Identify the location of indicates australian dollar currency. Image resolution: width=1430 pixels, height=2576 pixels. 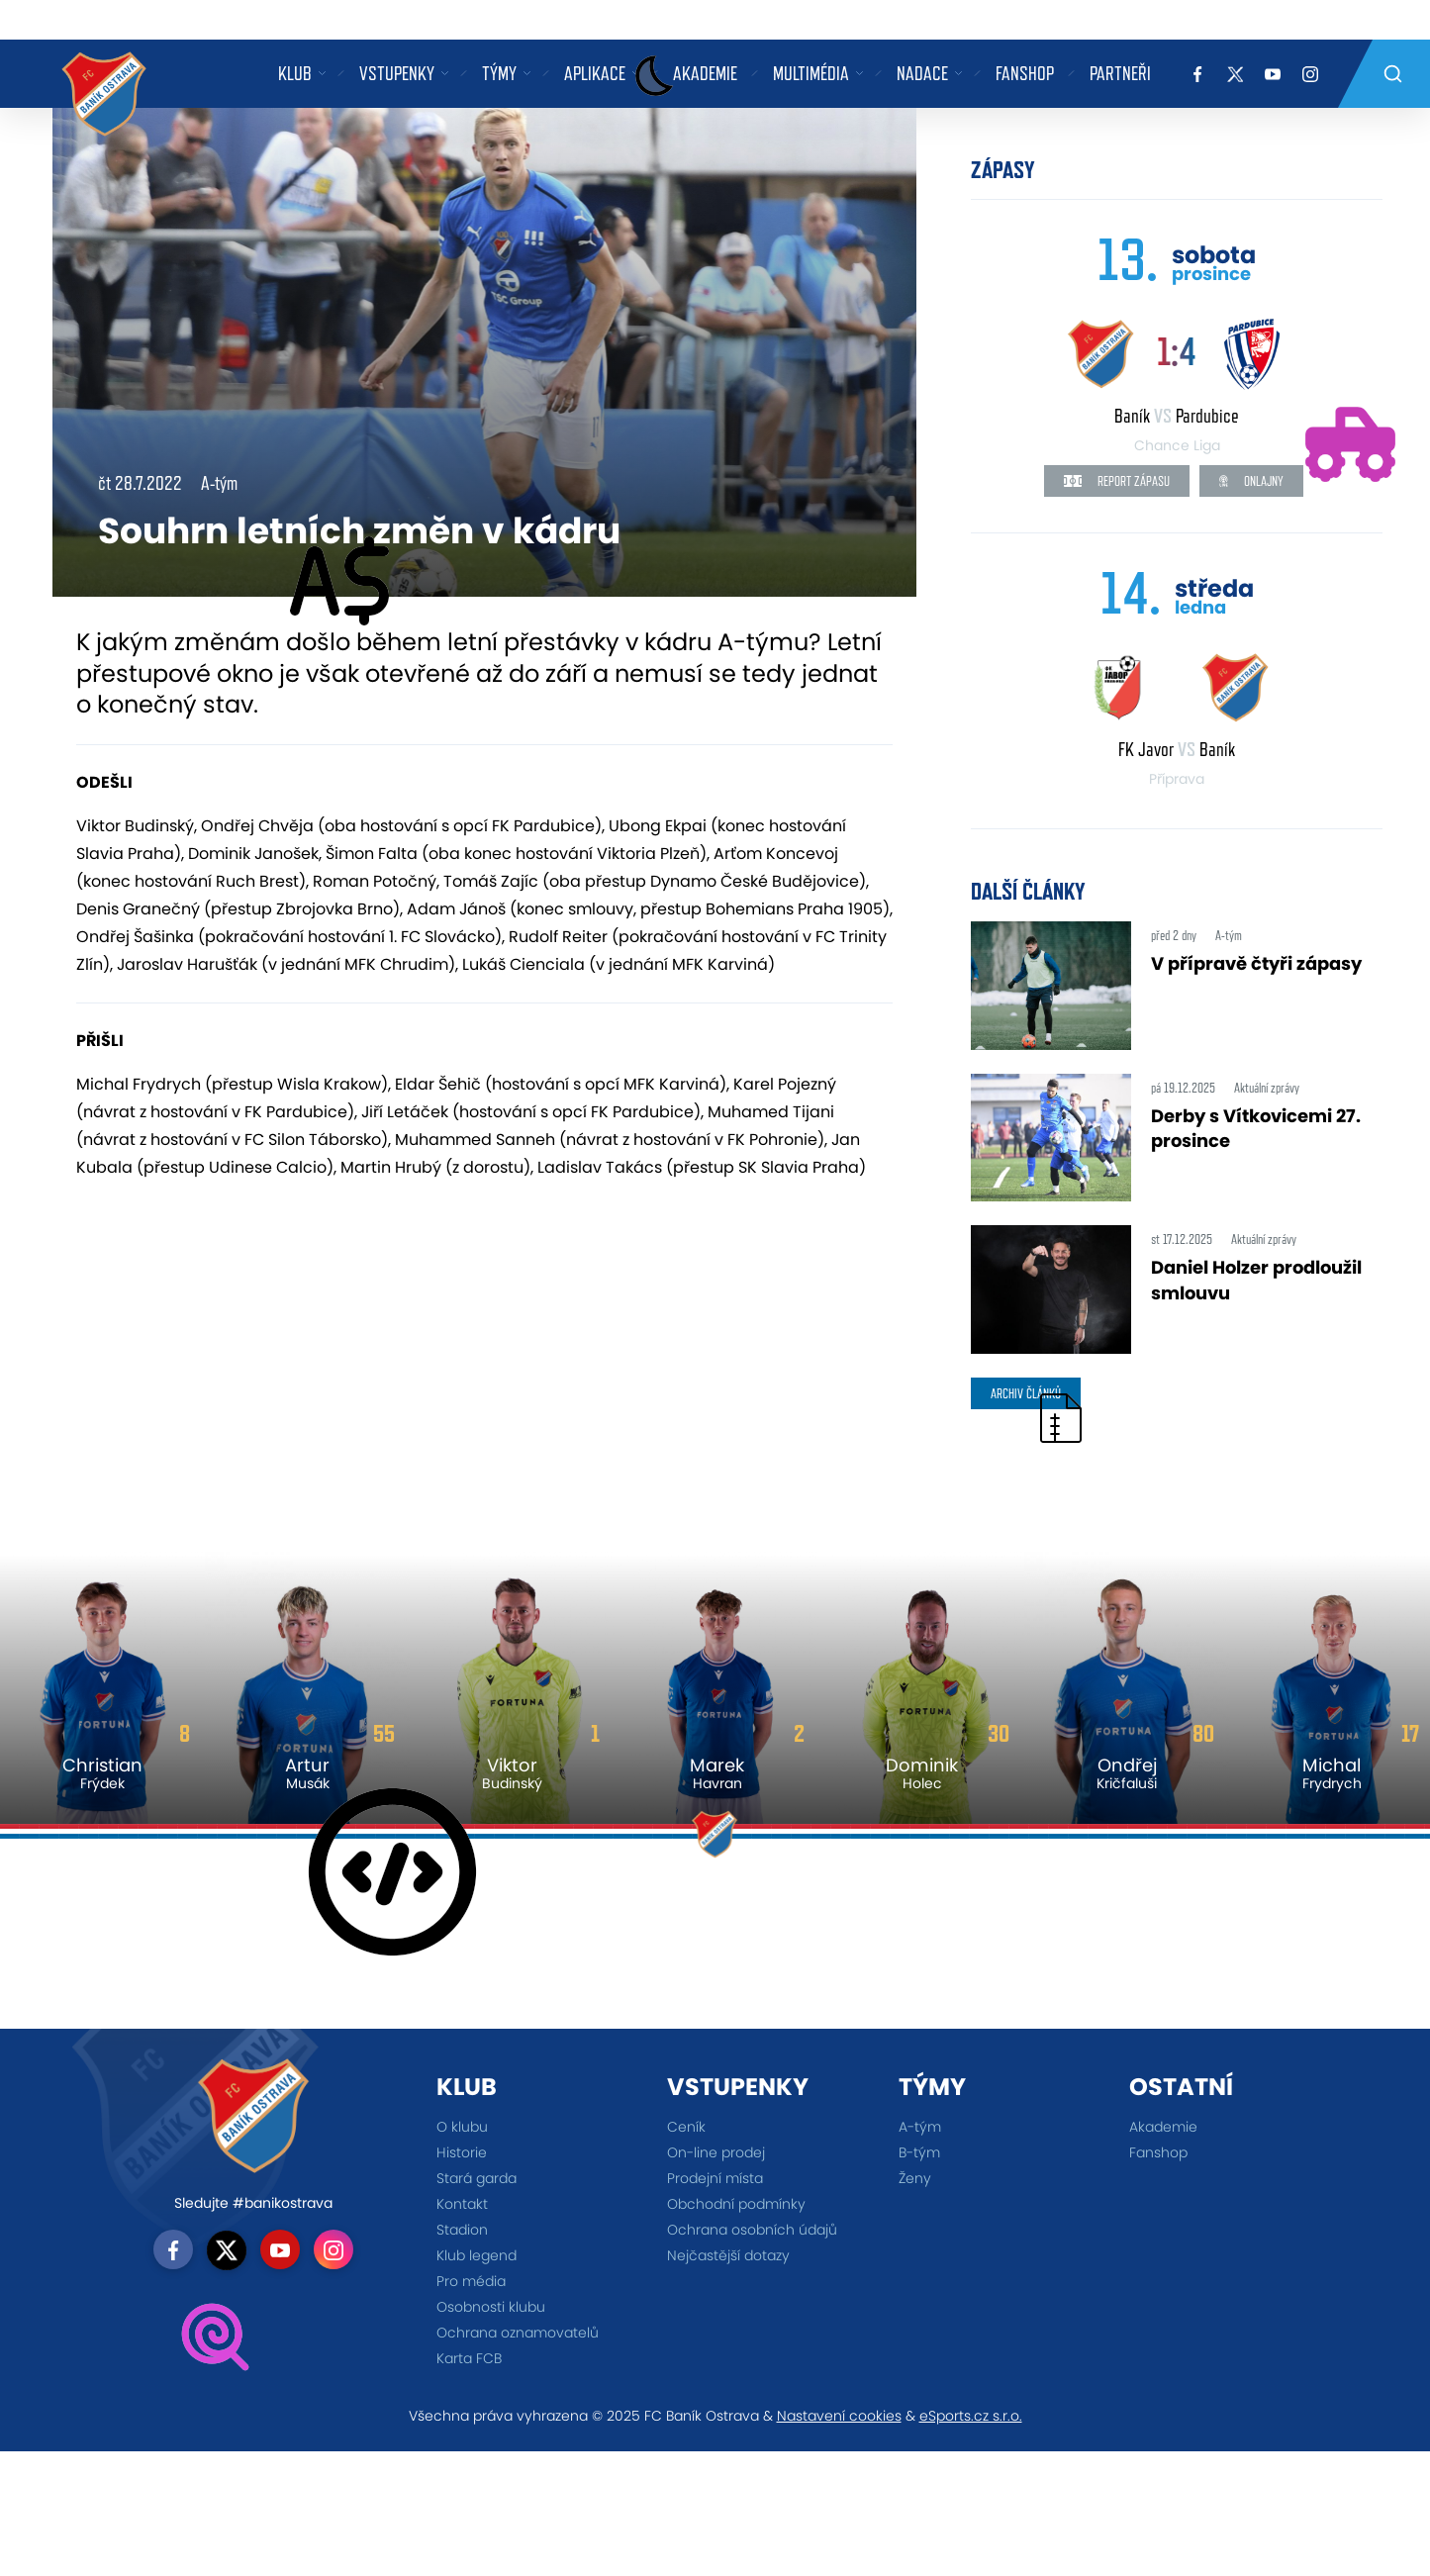
(339, 581).